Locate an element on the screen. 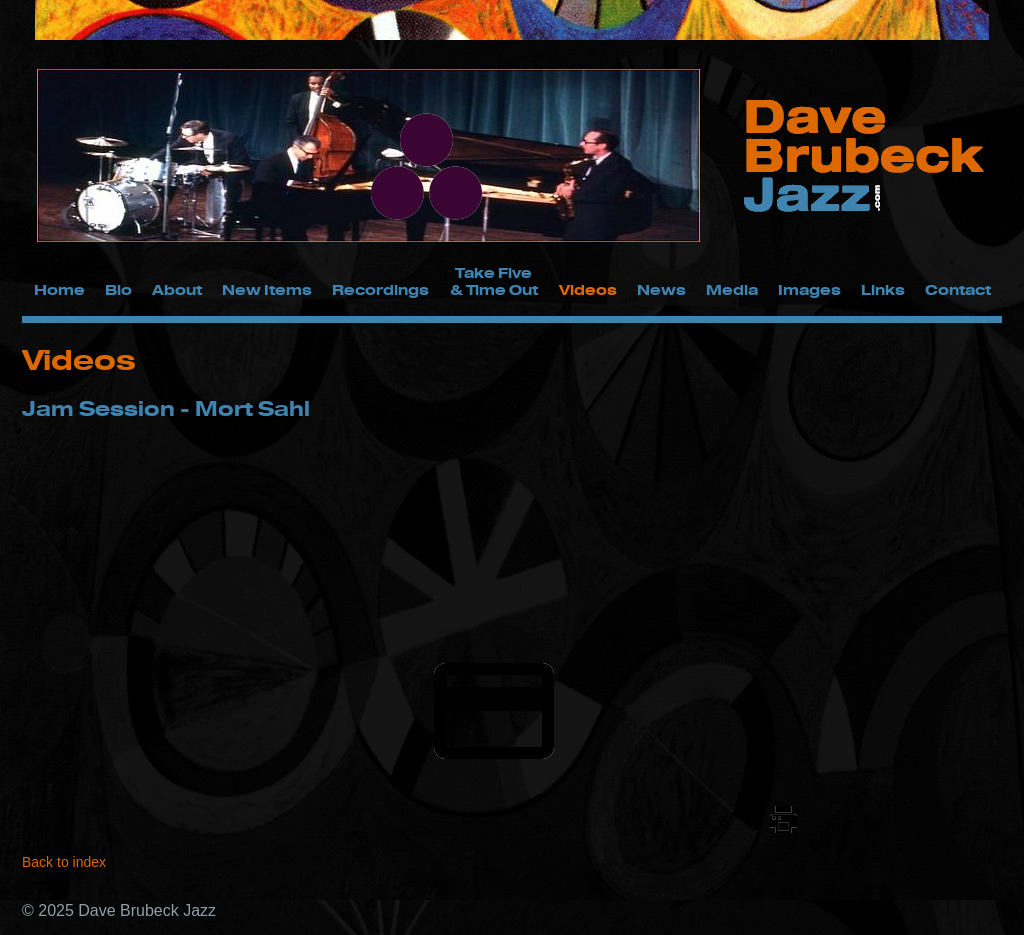 The image size is (1024, 935). print the current document is located at coordinates (783, 819).